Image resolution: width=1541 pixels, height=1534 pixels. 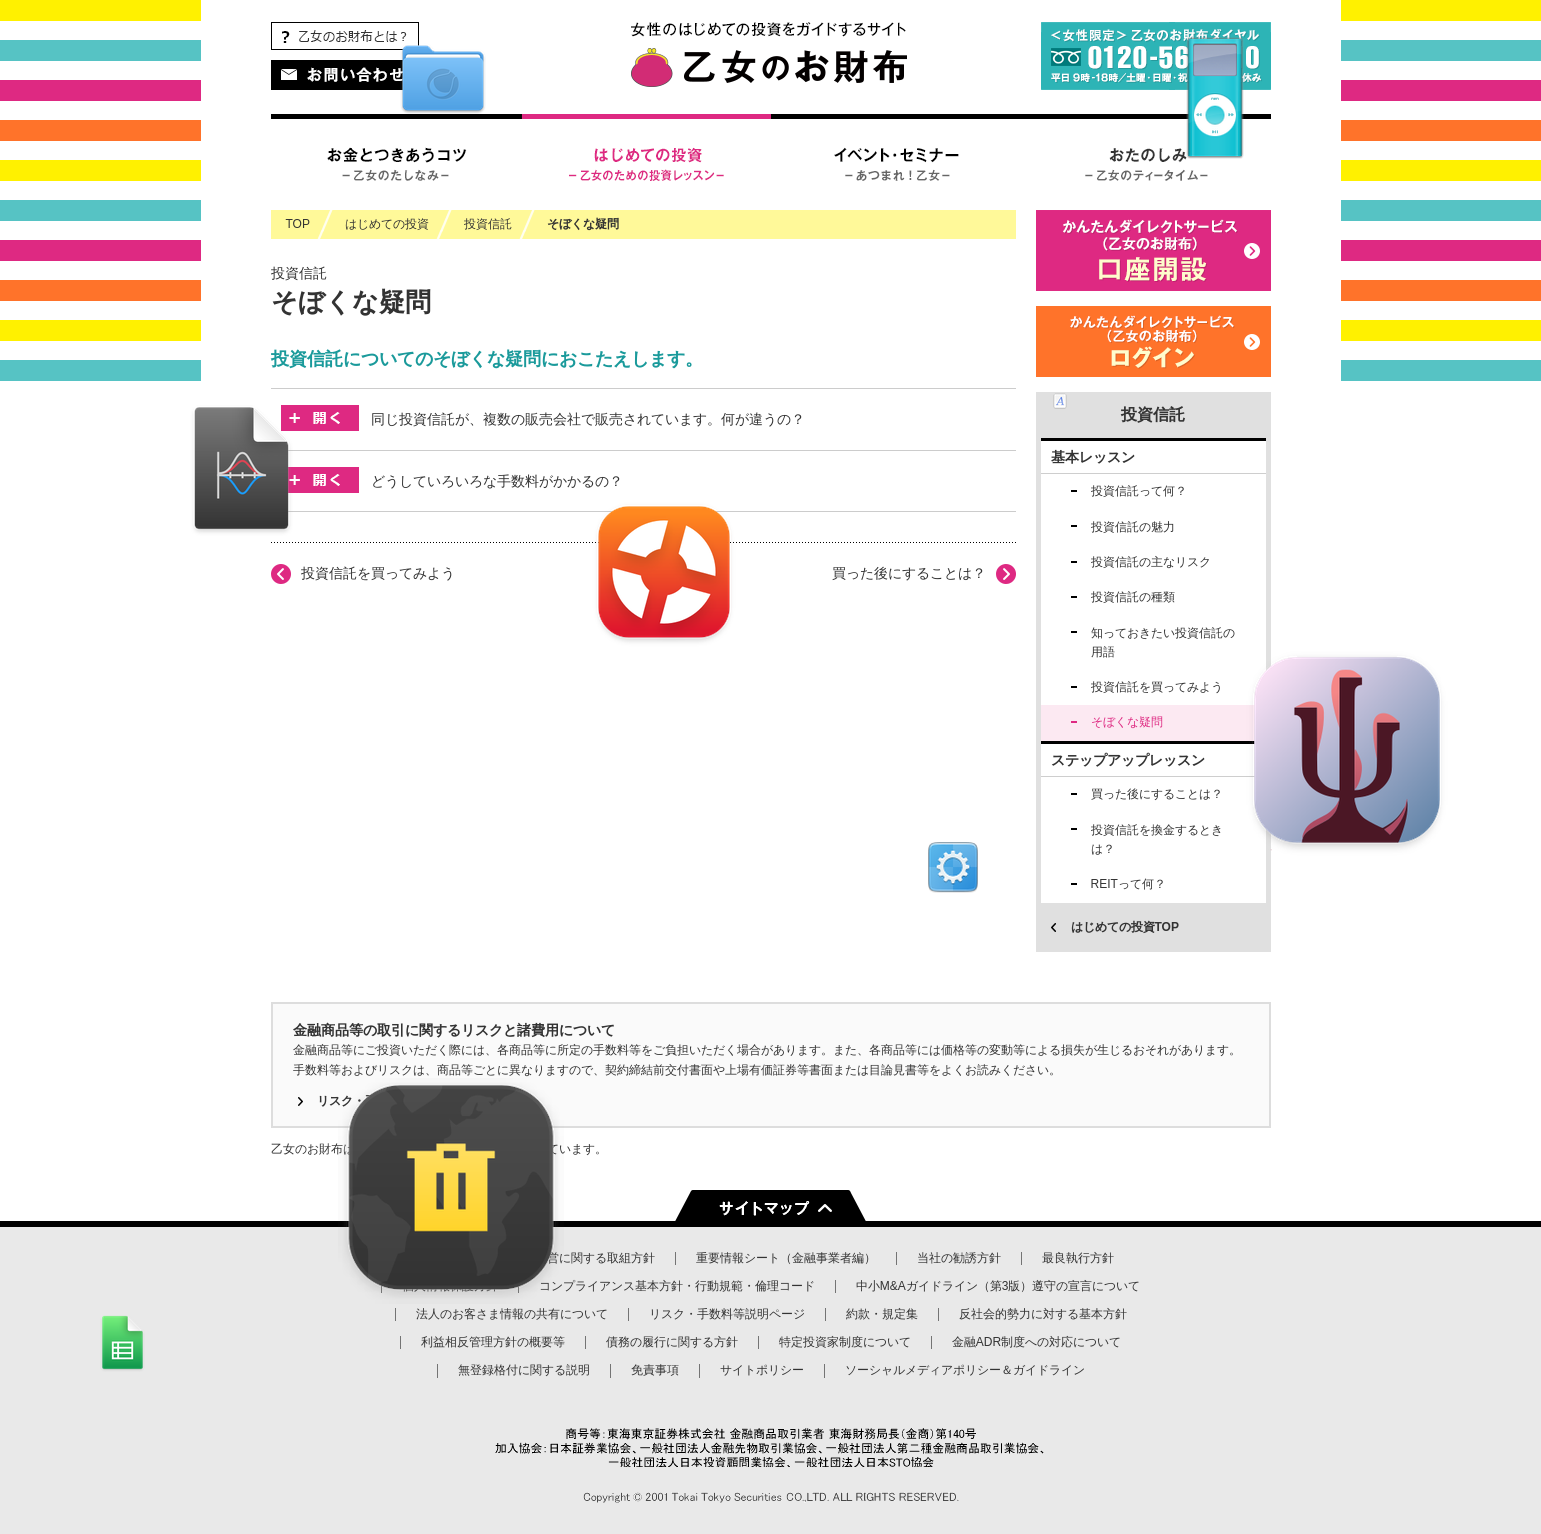 What do you see at coordinates (1215, 98) in the screenshot?
I see `iPod nano device connected` at bounding box center [1215, 98].